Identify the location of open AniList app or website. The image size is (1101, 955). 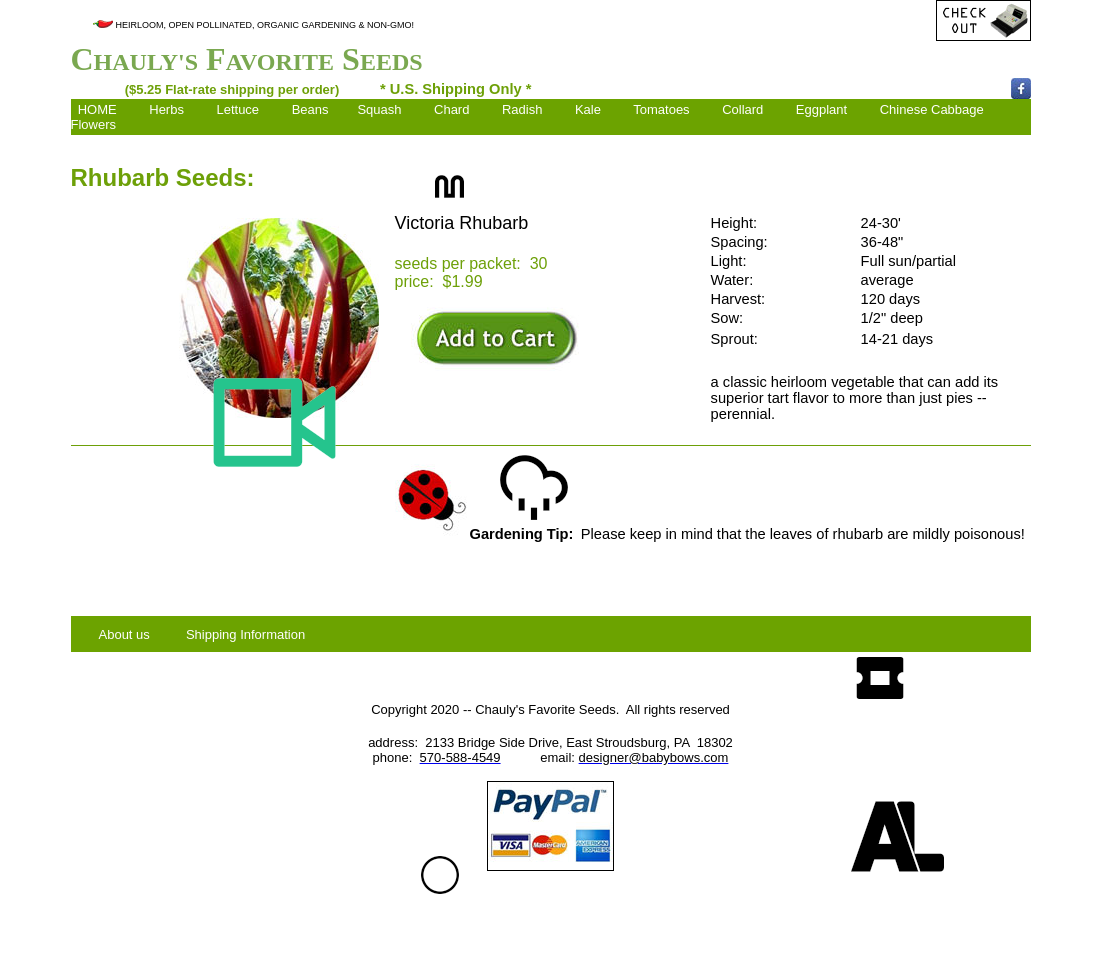
(897, 836).